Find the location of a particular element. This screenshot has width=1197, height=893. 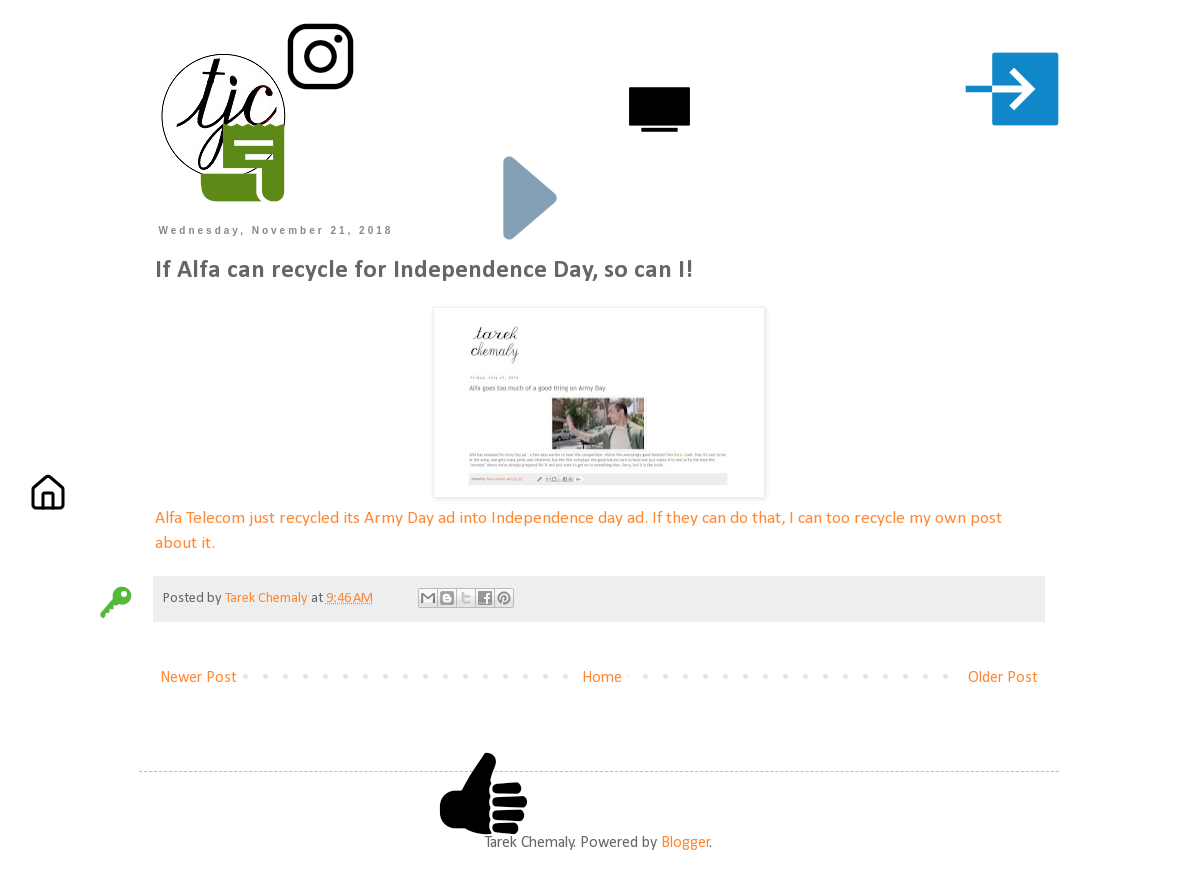

access security or password settings is located at coordinates (115, 602).